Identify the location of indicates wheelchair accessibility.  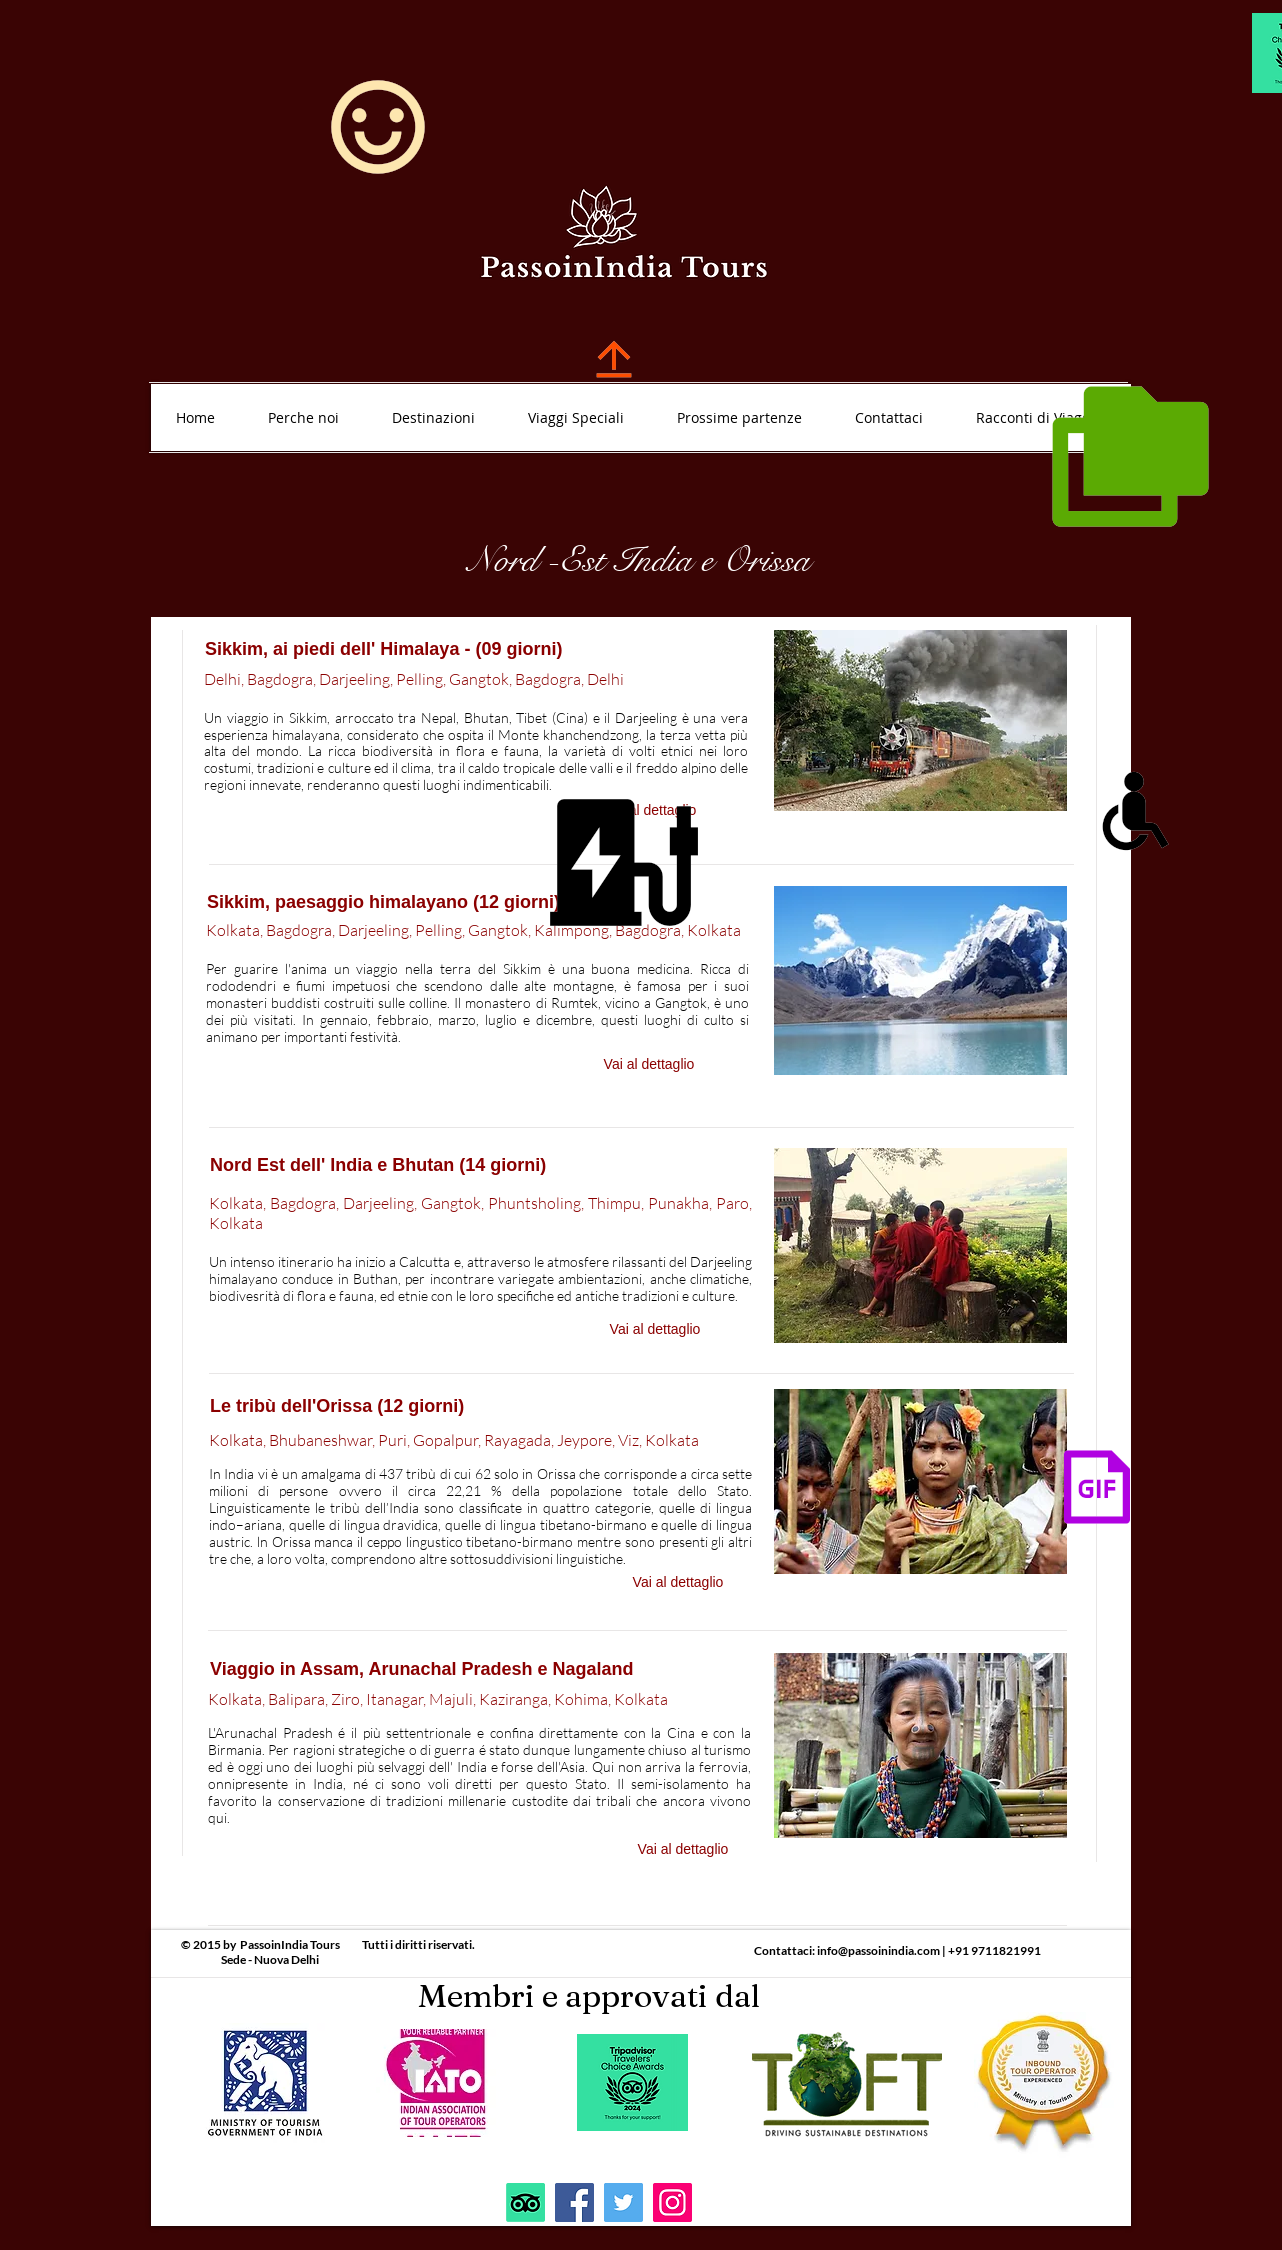
(1134, 811).